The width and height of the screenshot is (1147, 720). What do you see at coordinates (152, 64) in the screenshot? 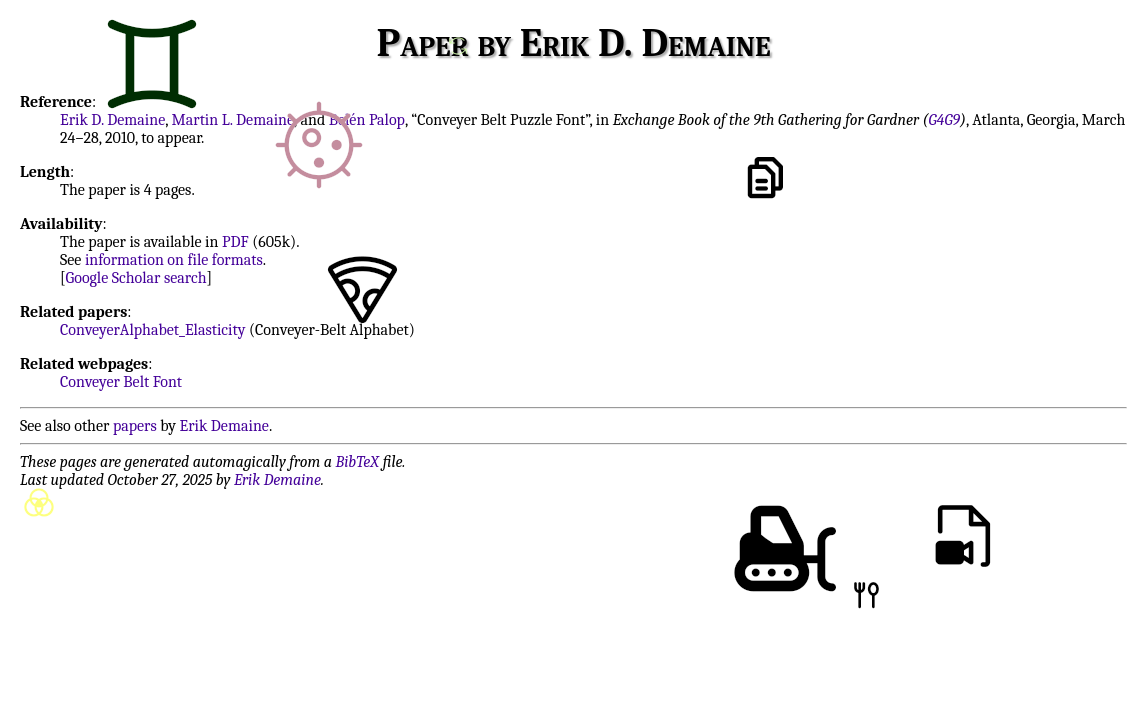
I see `gemini zodiac sign symbol` at bounding box center [152, 64].